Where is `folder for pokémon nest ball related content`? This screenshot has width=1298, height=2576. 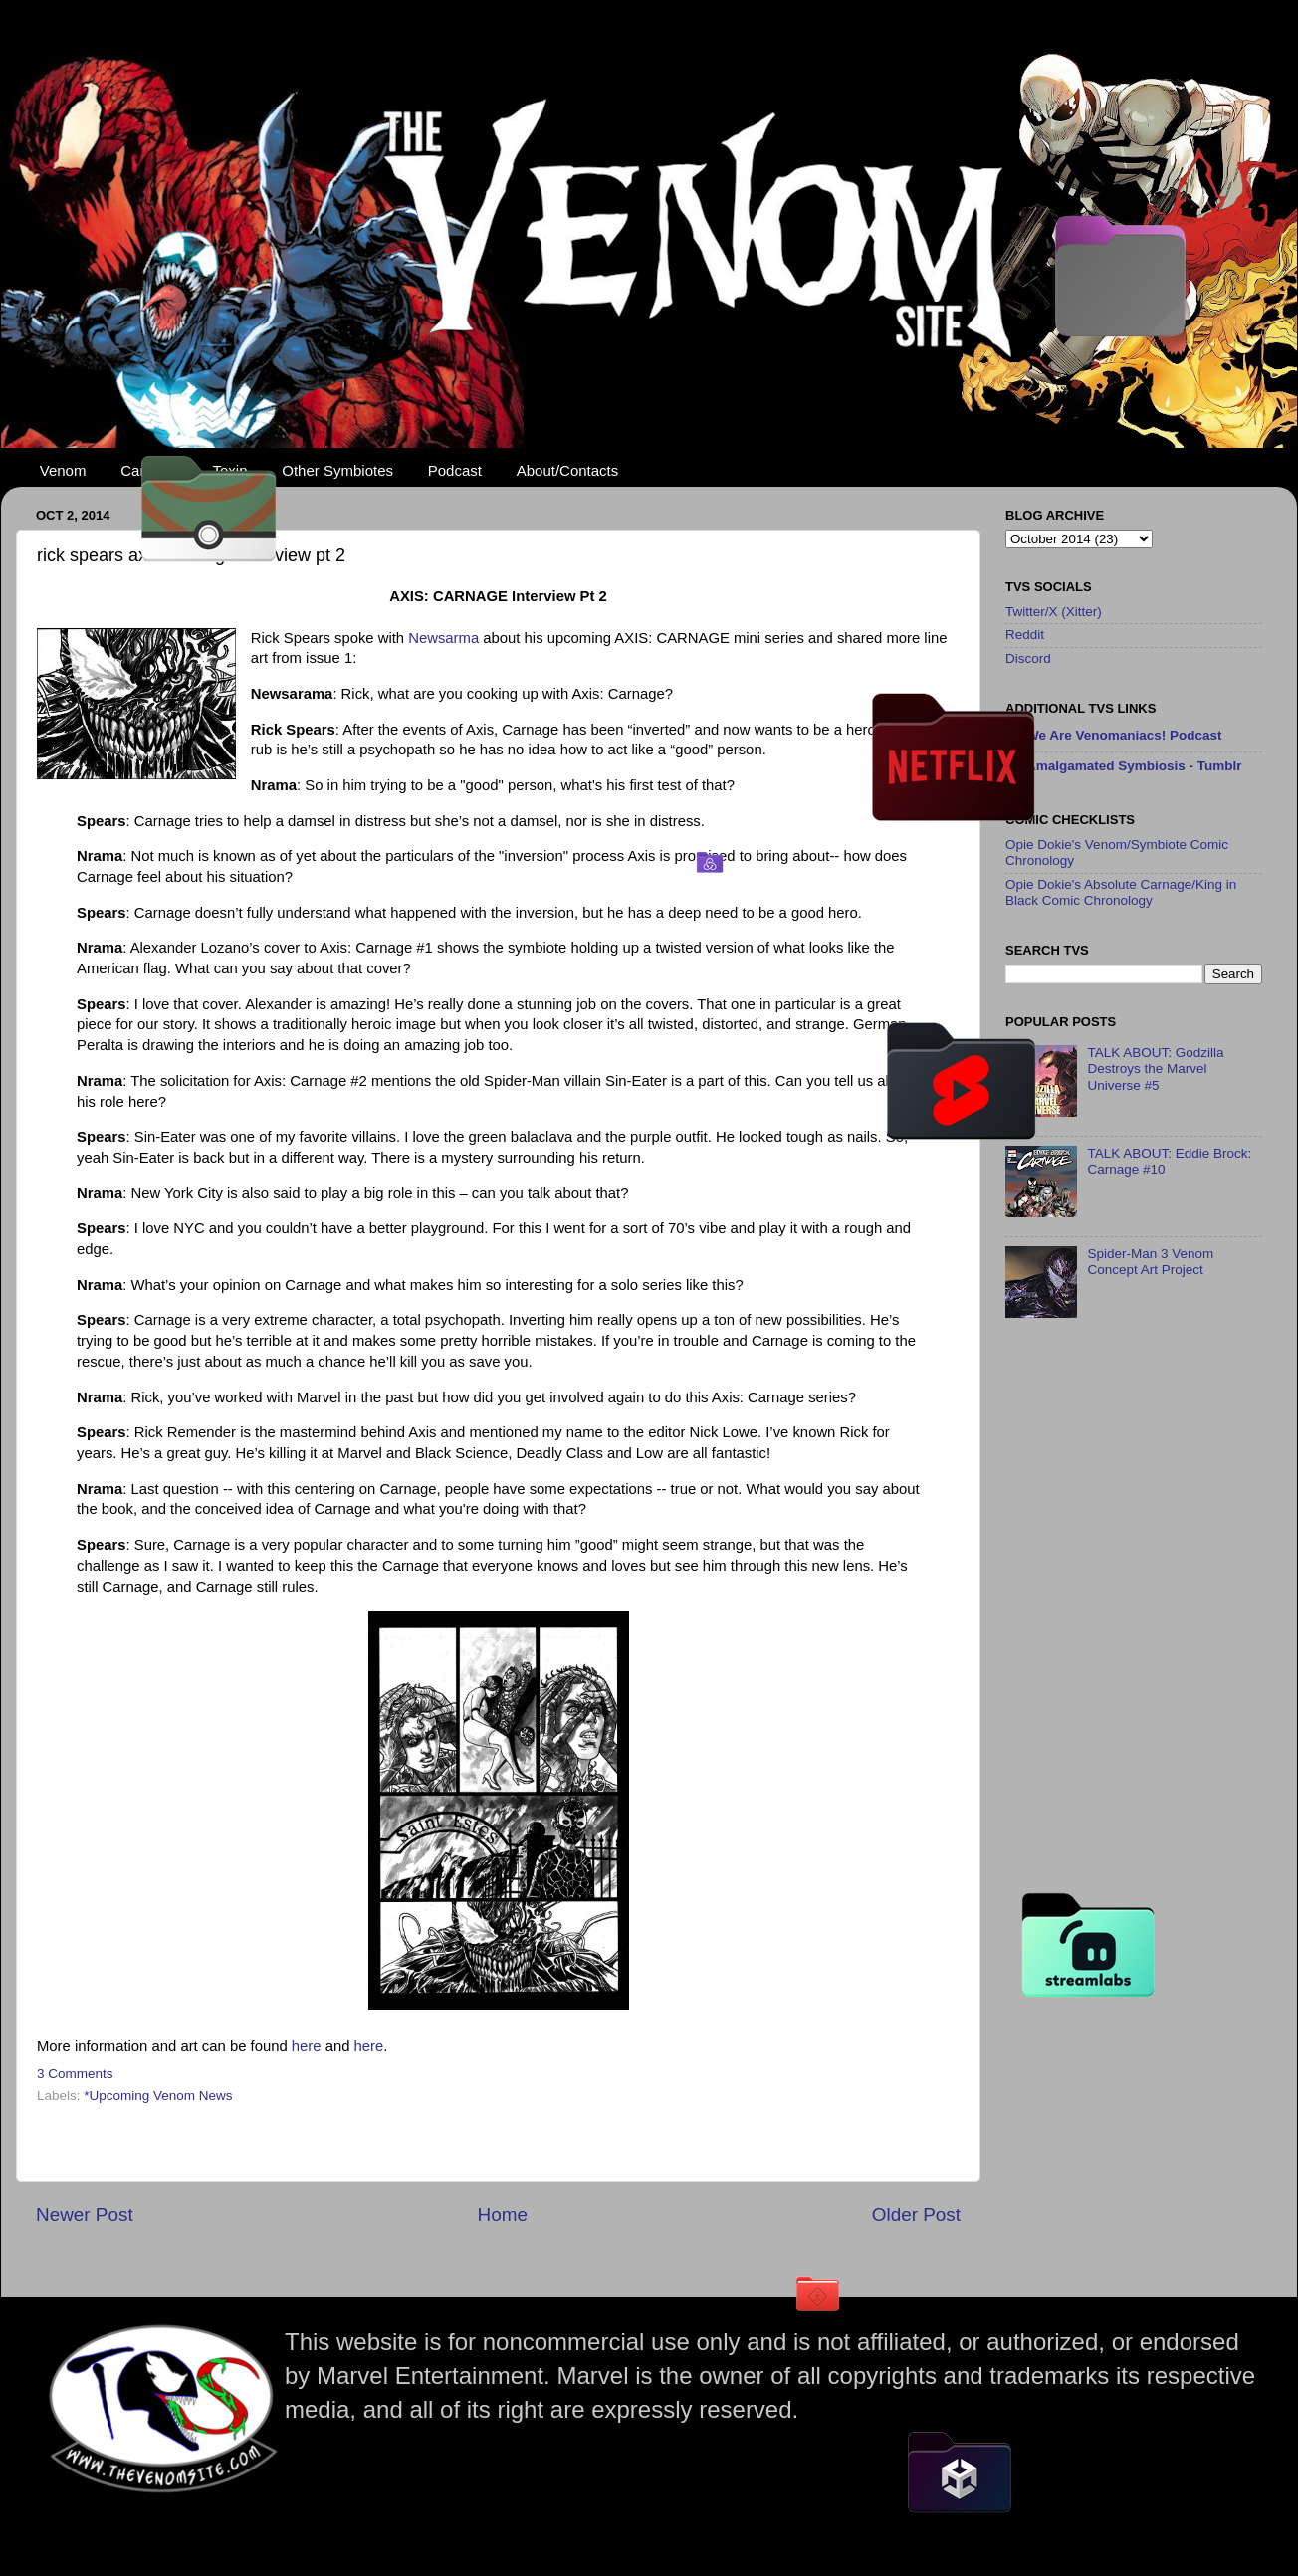
folder for pokémon nest ball related content is located at coordinates (208, 513).